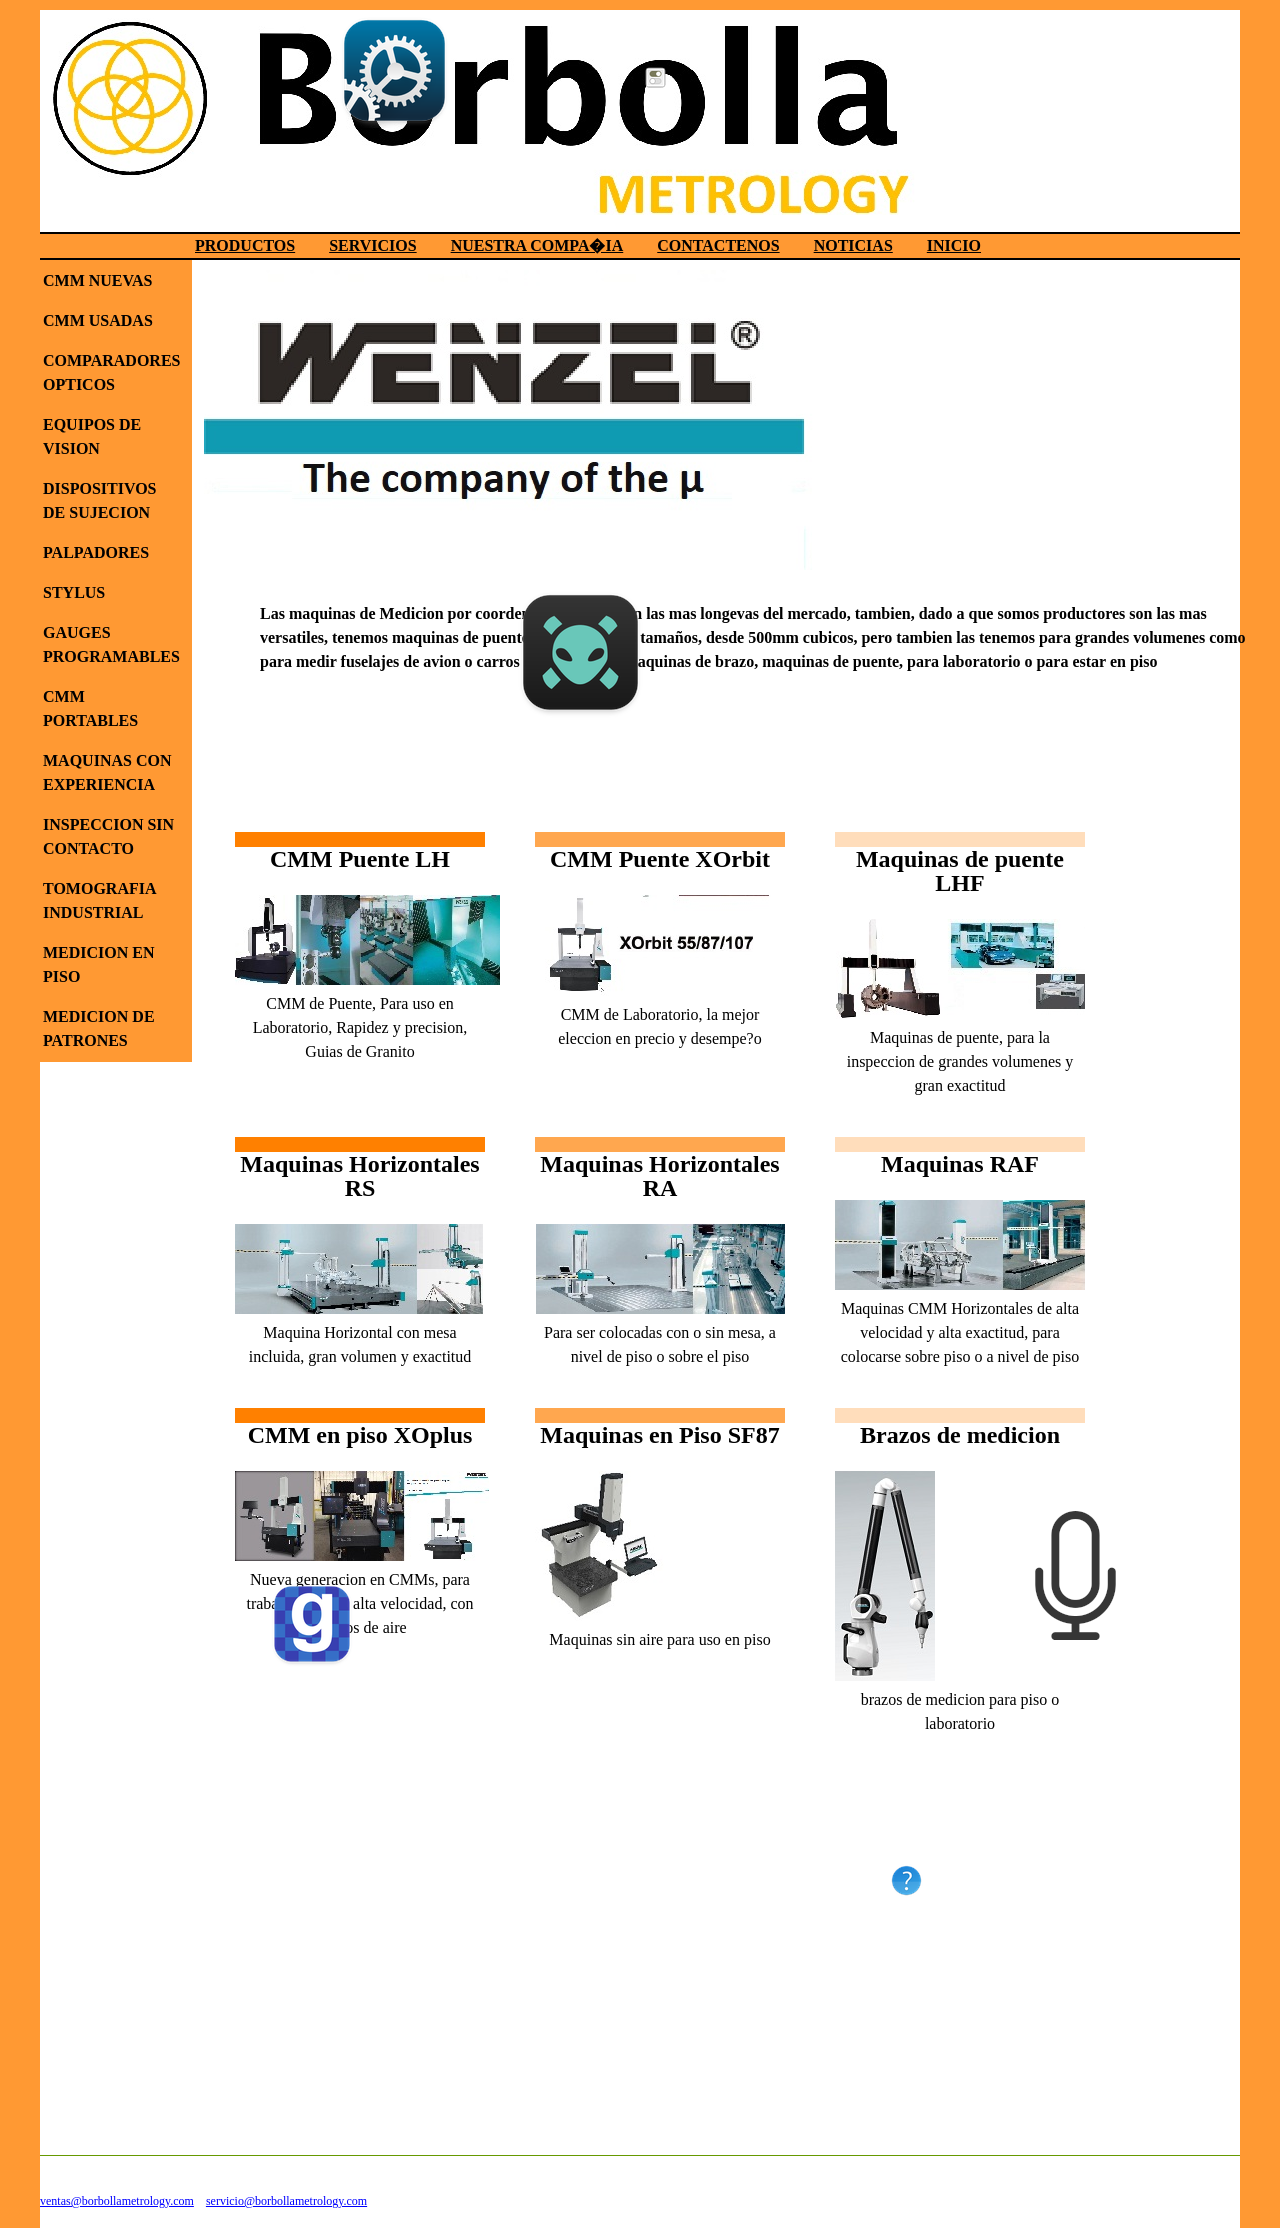 The width and height of the screenshot is (1280, 2228). What do you see at coordinates (1075, 1575) in the screenshot?
I see `access microphone or audio input settings` at bounding box center [1075, 1575].